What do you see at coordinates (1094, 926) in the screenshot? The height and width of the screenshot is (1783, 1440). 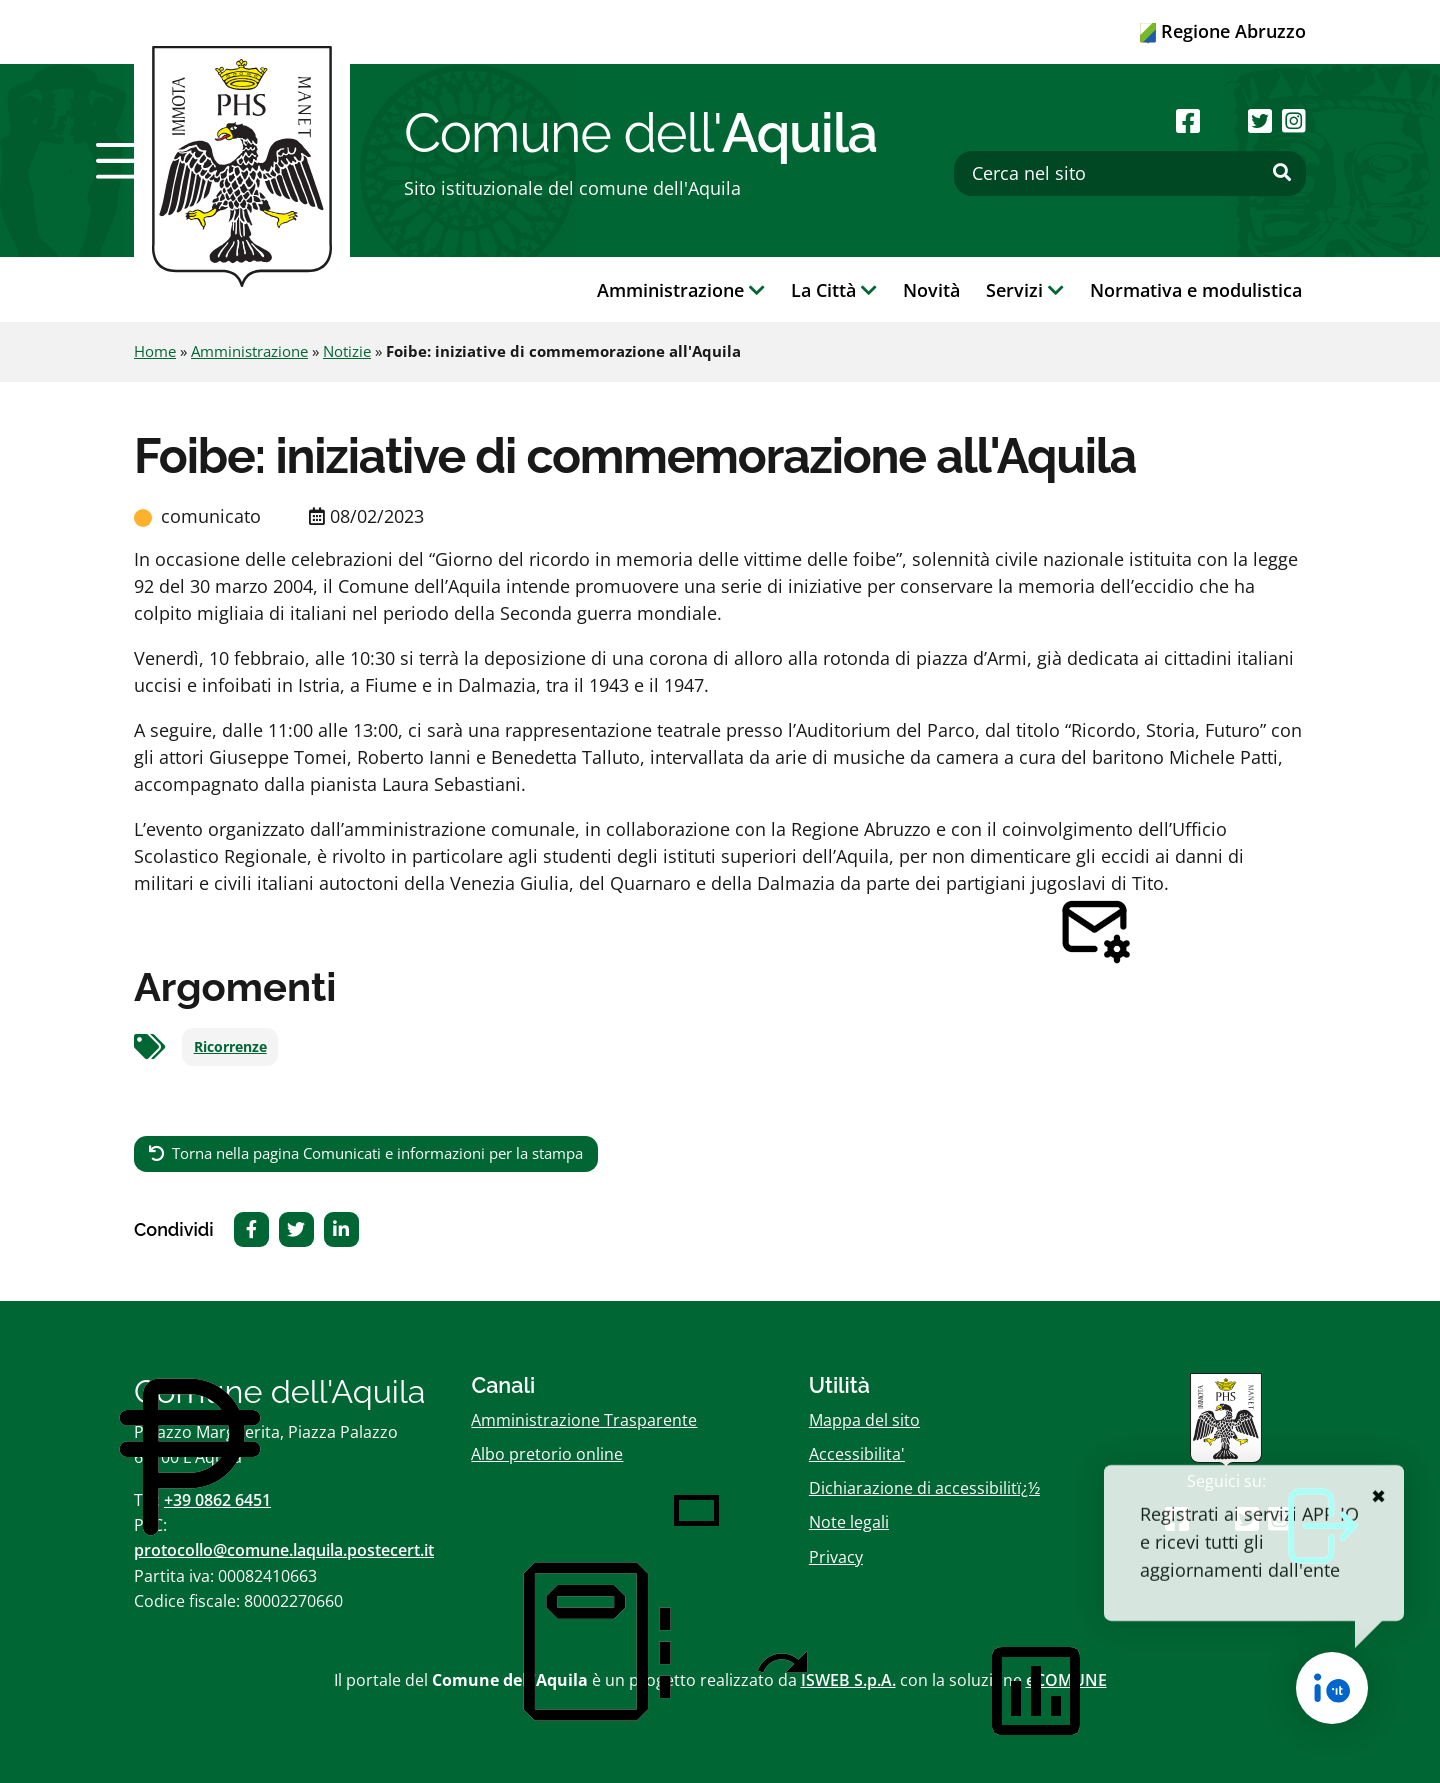 I see `access email settings` at bounding box center [1094, 926].